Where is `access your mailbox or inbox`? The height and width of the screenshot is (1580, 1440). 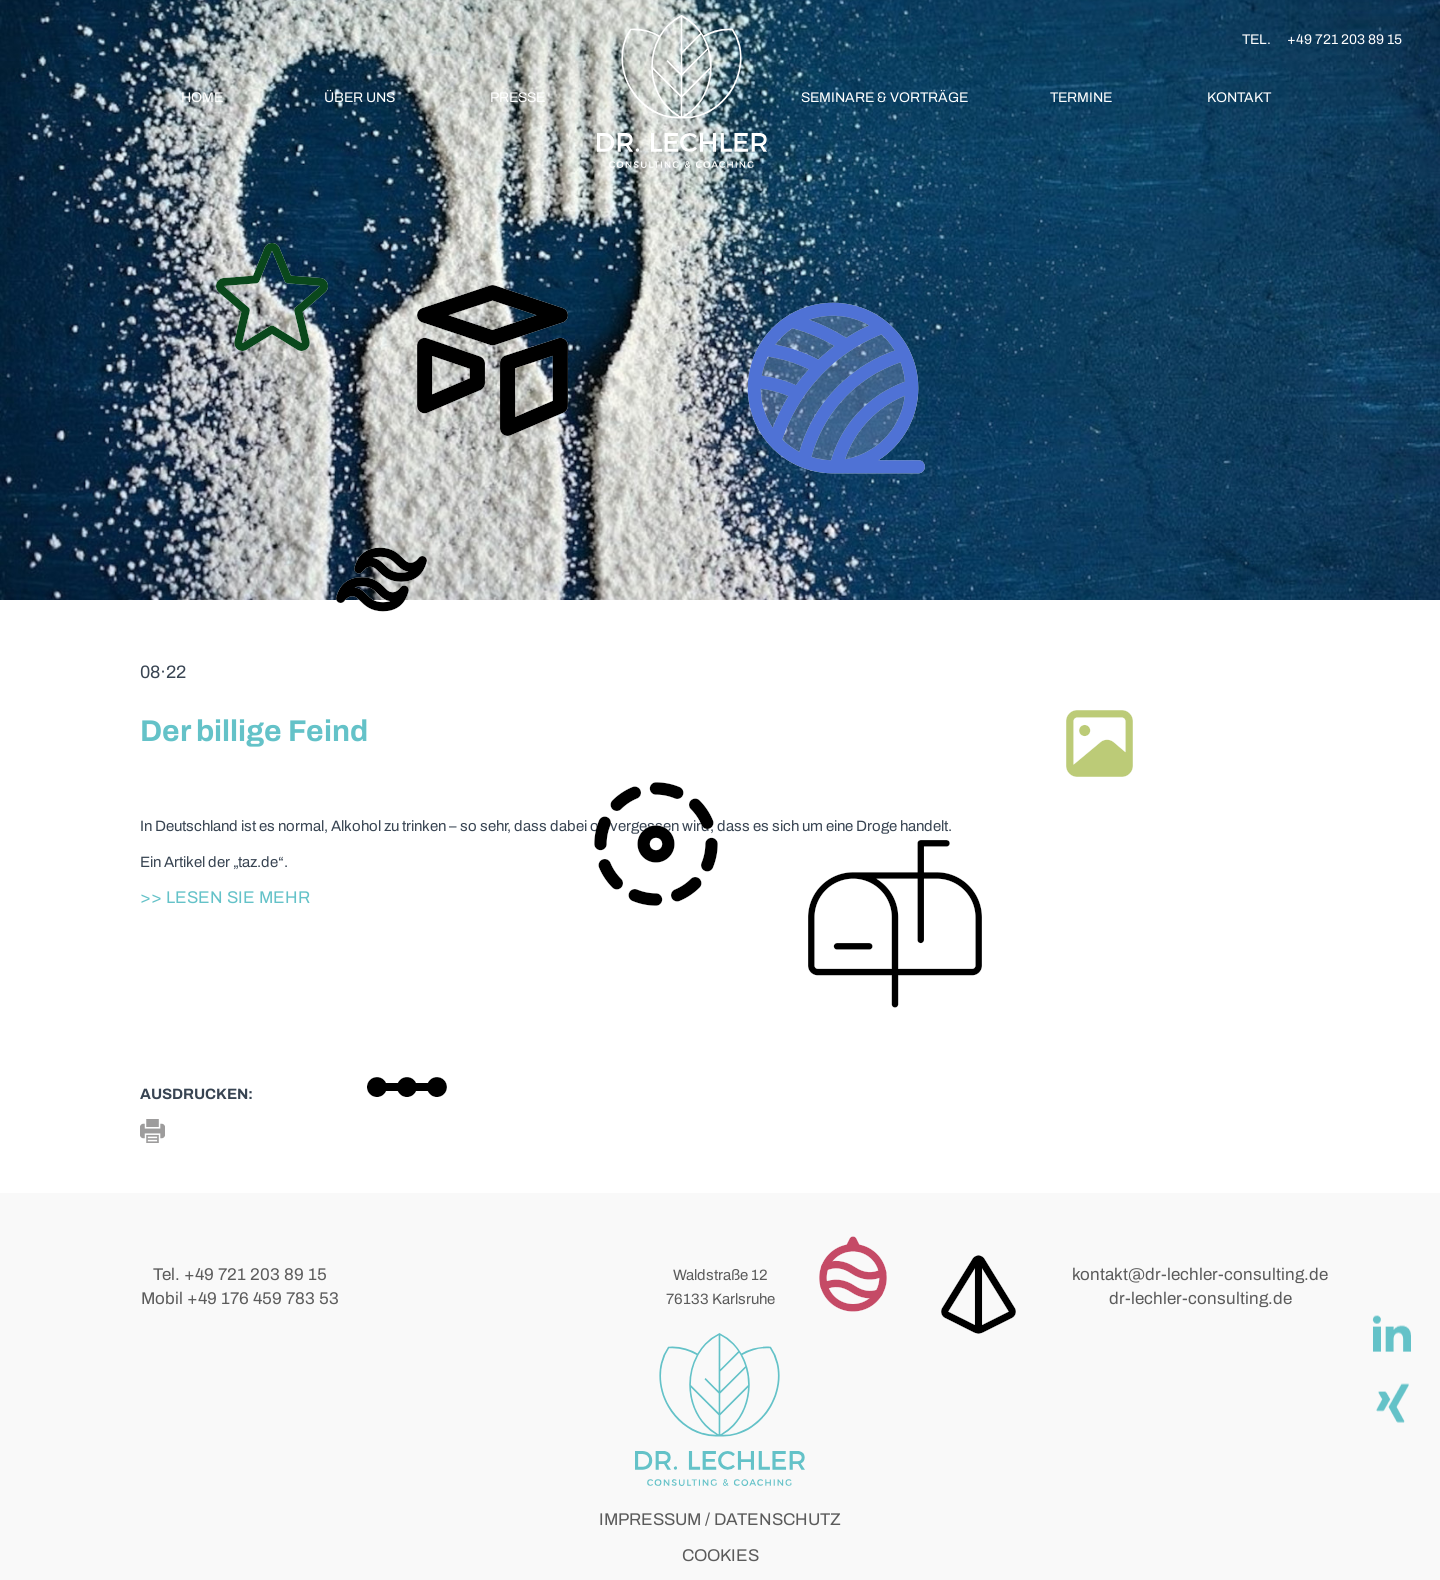 access your mailbox or inbox is located at coordinates (895, 927).